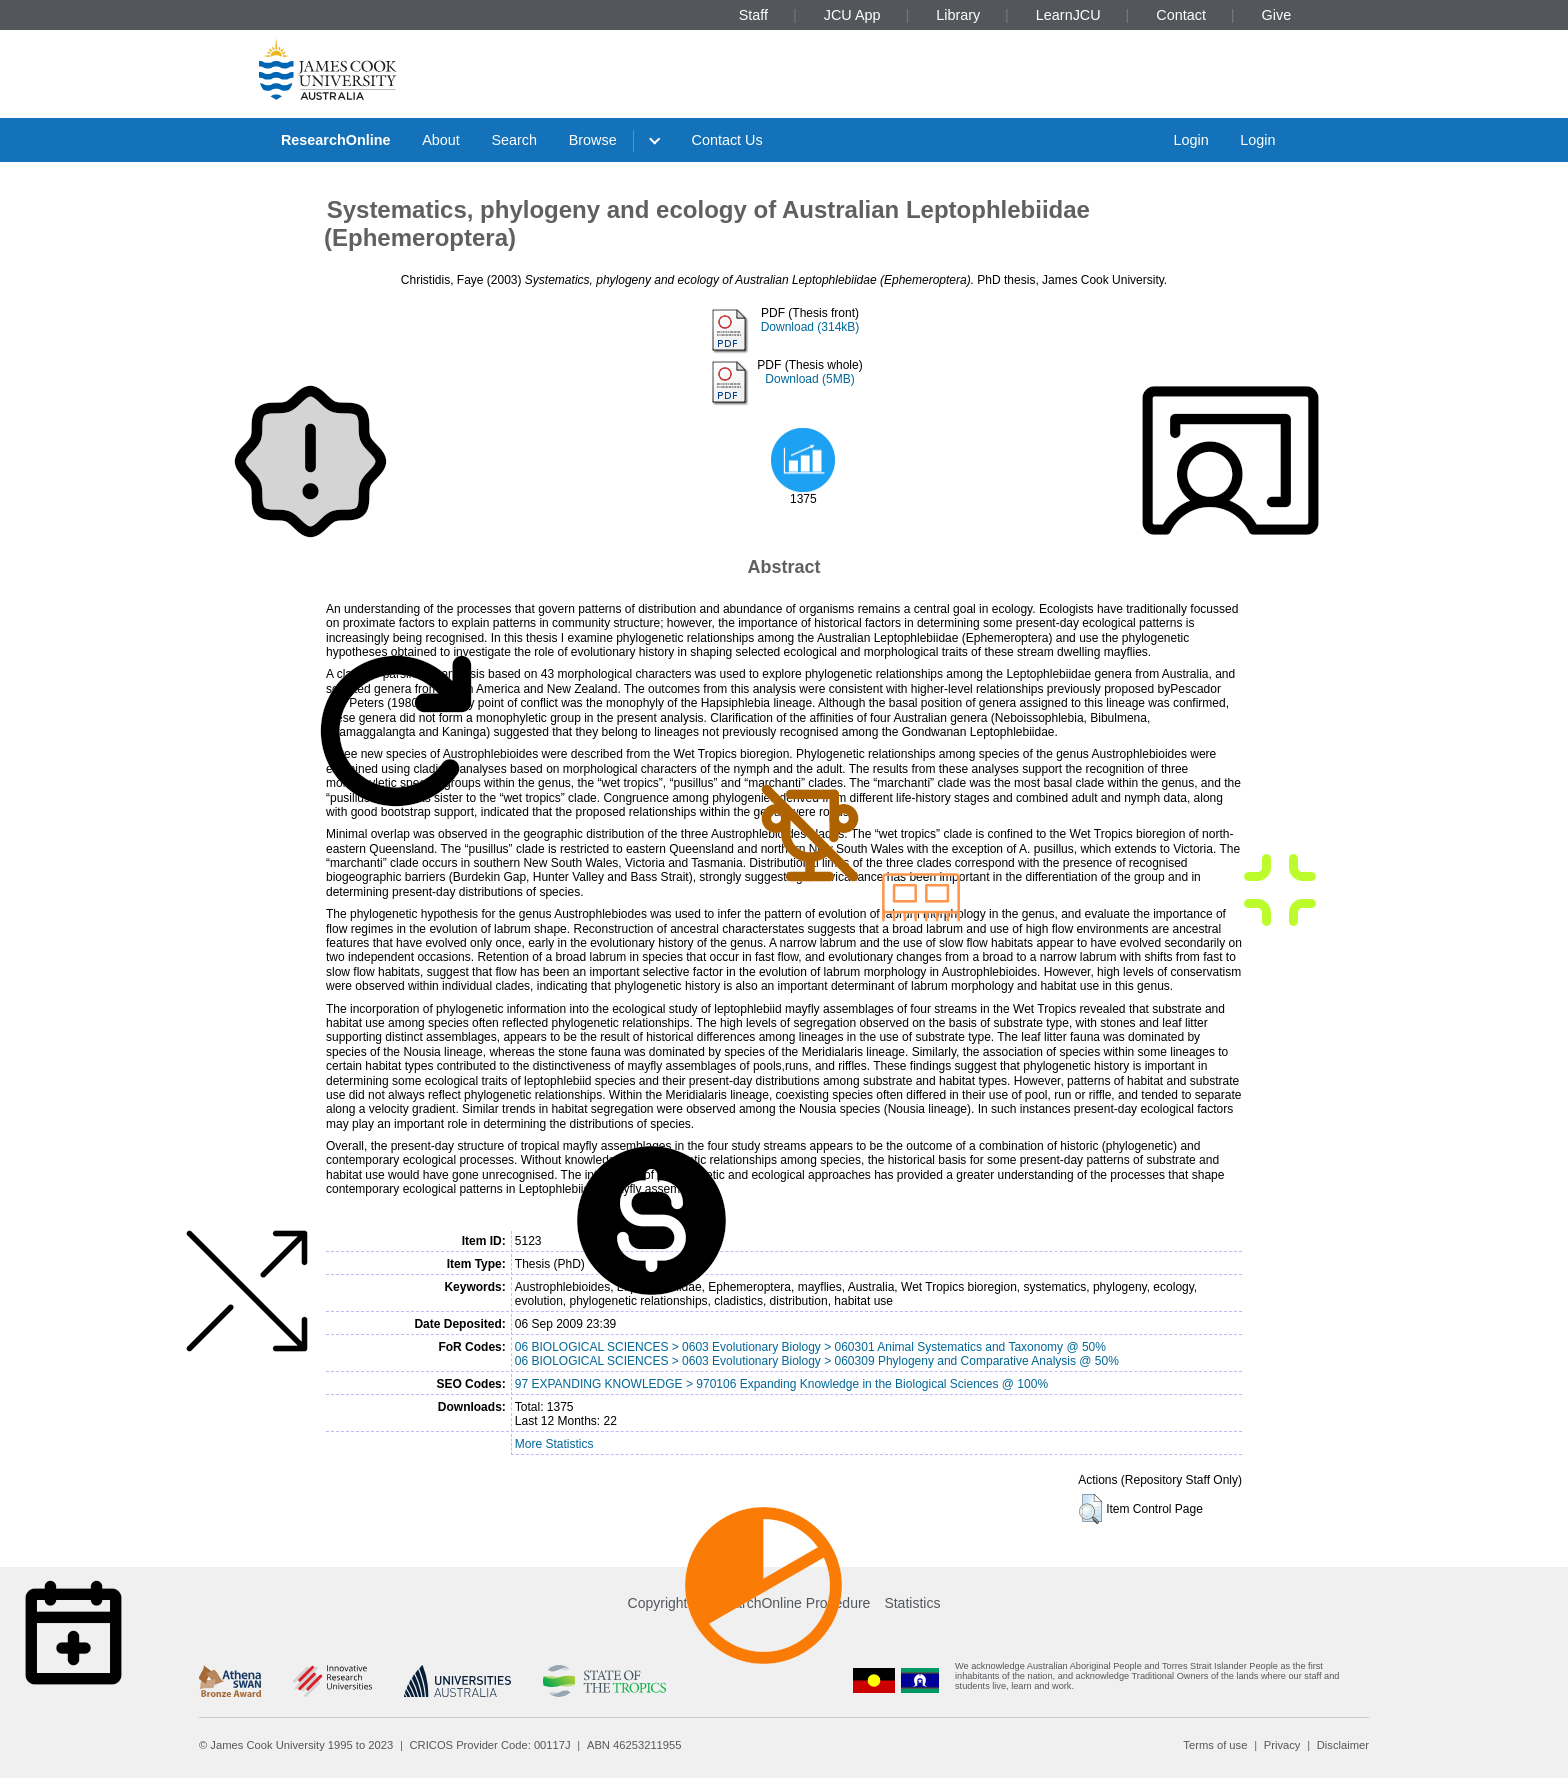 Image resolution: width=1568 pixels, height=1778 pixels. I want to click on redo the last undone action, so click(396, 731).